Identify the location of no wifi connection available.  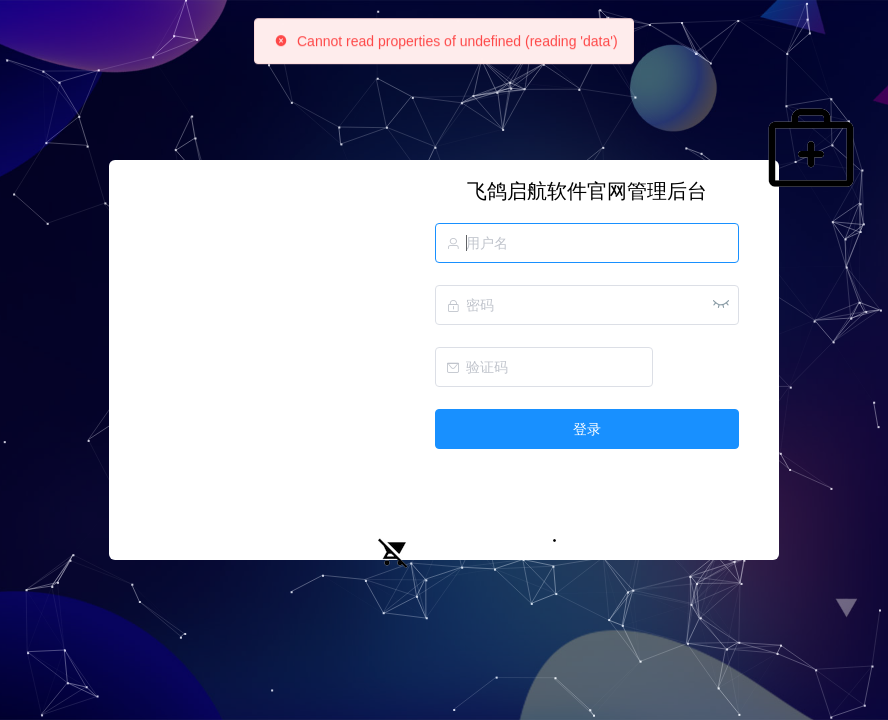
(554, 529).